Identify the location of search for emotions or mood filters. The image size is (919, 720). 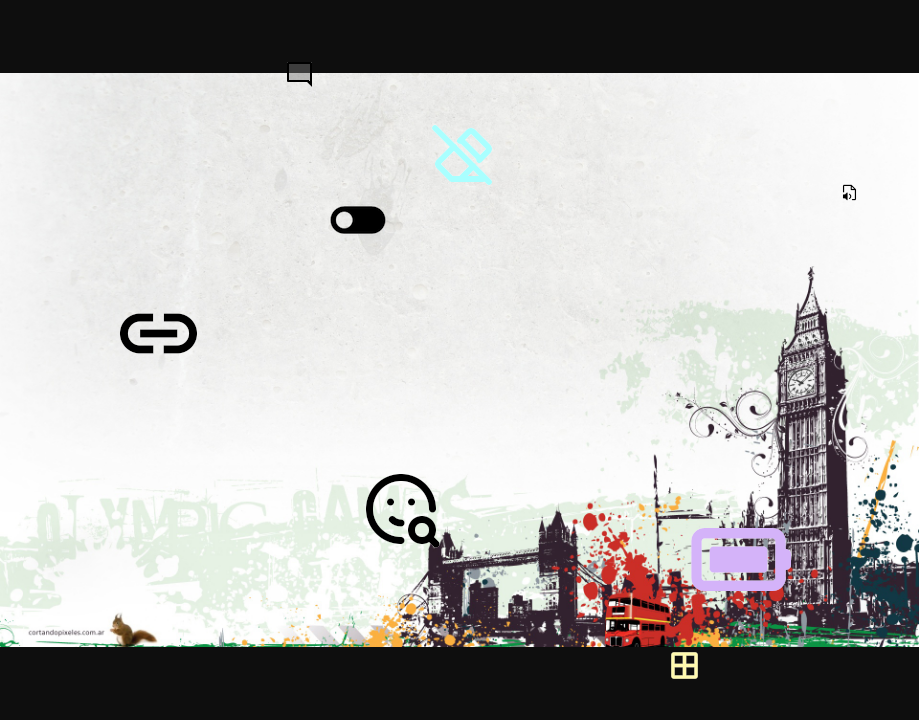
(401, 509).